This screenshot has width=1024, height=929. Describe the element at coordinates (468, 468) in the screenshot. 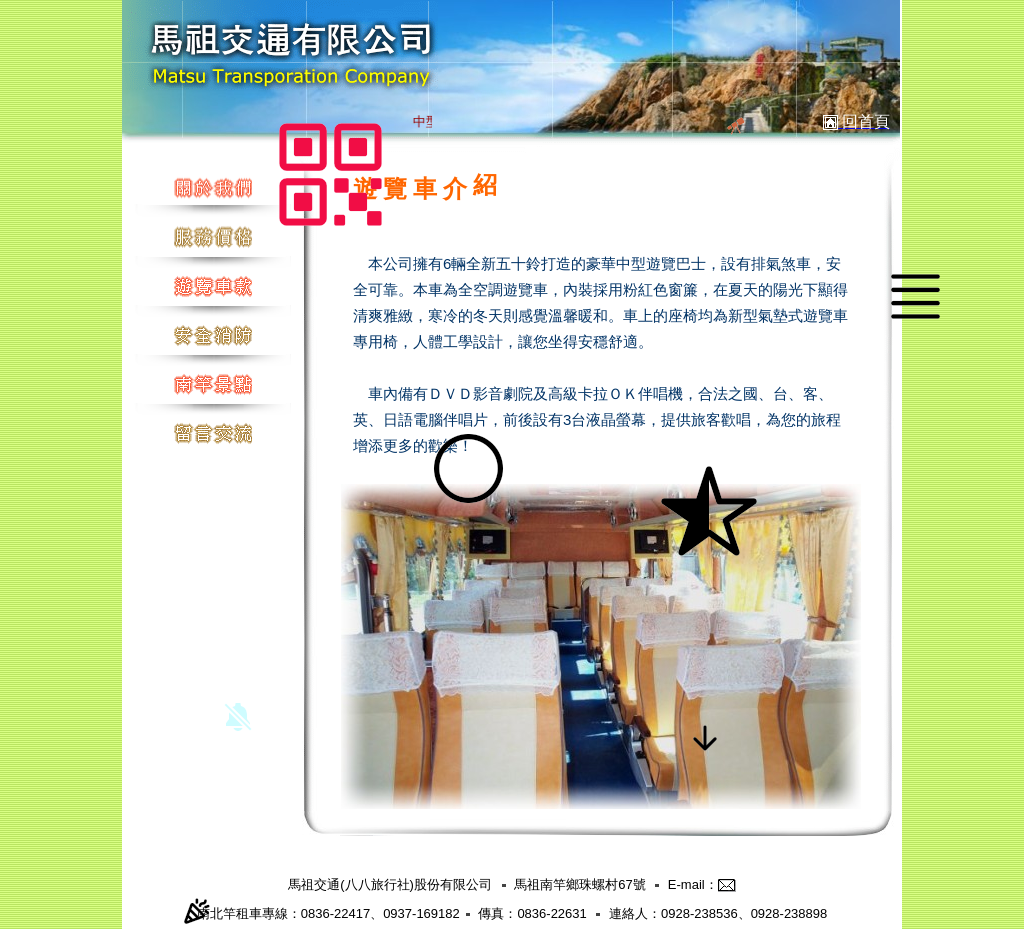

I see `unselected radio button or toggle option` at that location.